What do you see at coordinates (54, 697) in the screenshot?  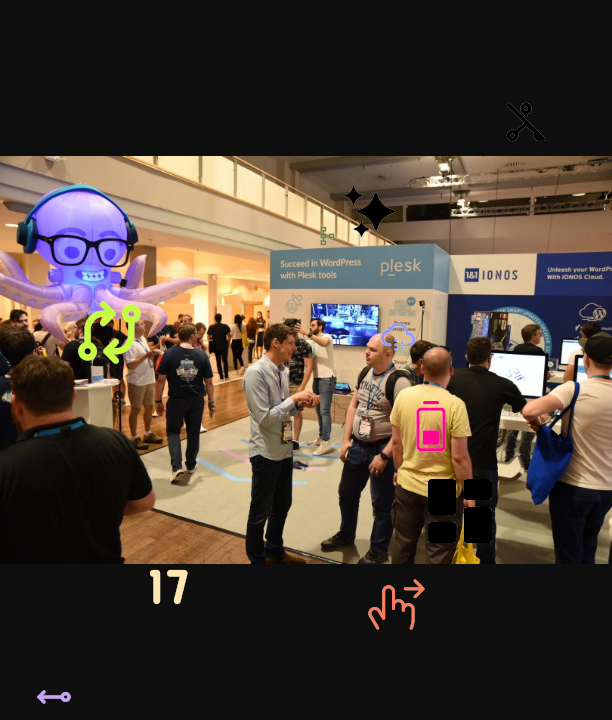 I see `go back to the previous screen` at bounding box center [54, 697].